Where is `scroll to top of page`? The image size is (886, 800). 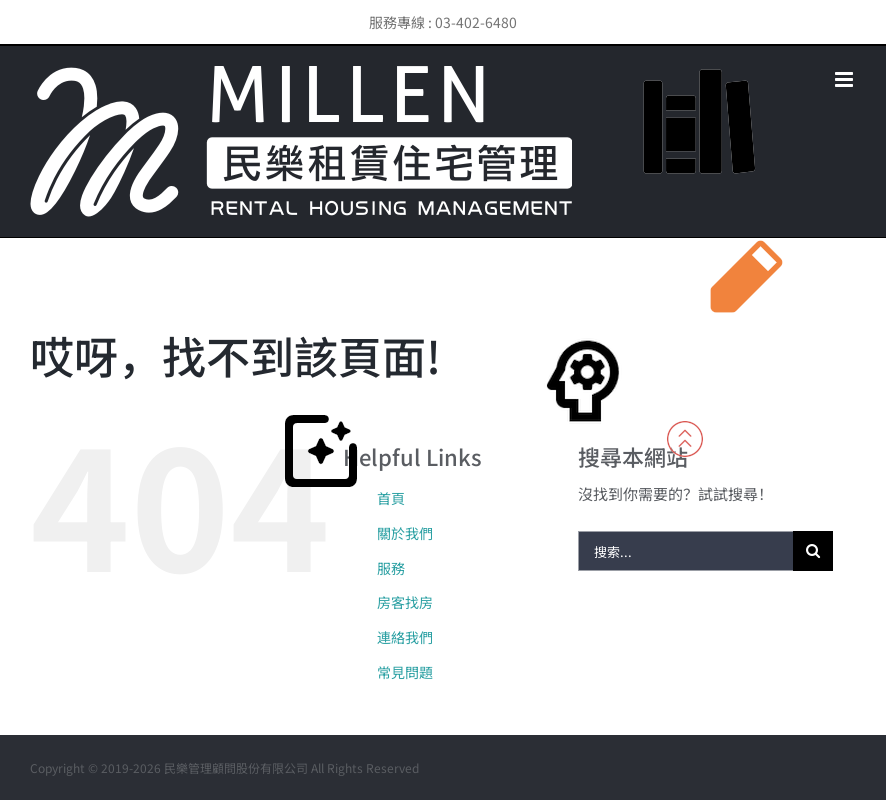
scroll to top of page is located at coordinates (685, 439).